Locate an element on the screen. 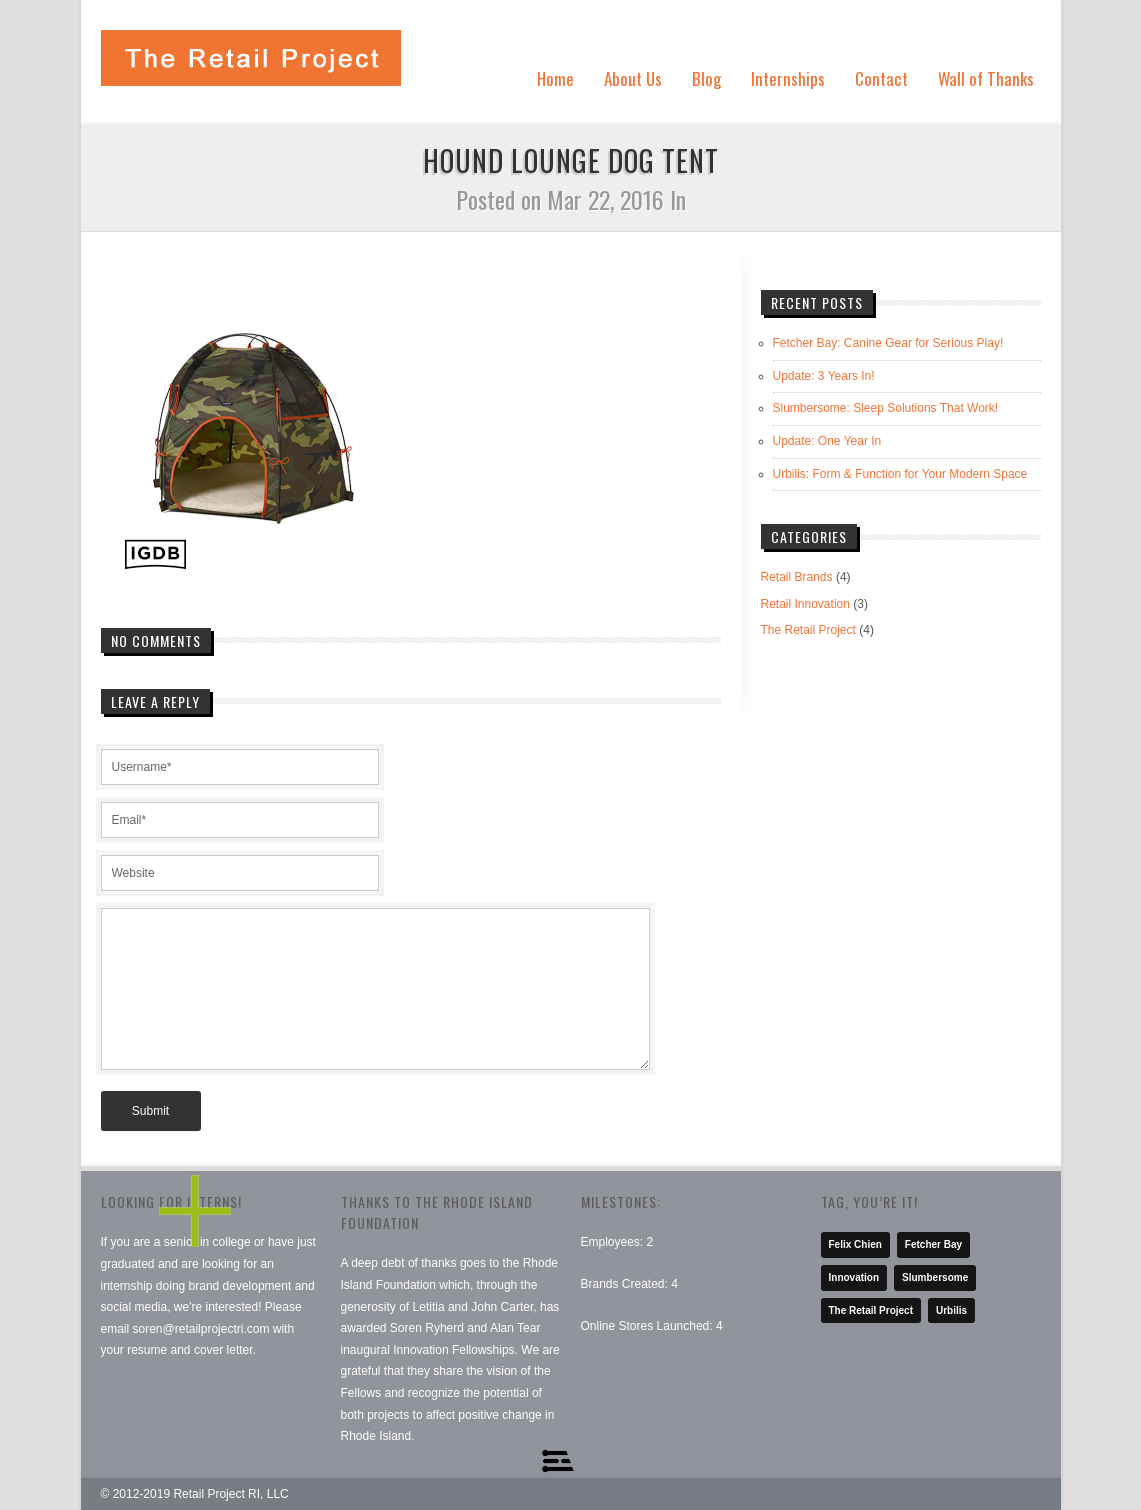  open Edge Impulse platform is located at coordinates (558, 1461).